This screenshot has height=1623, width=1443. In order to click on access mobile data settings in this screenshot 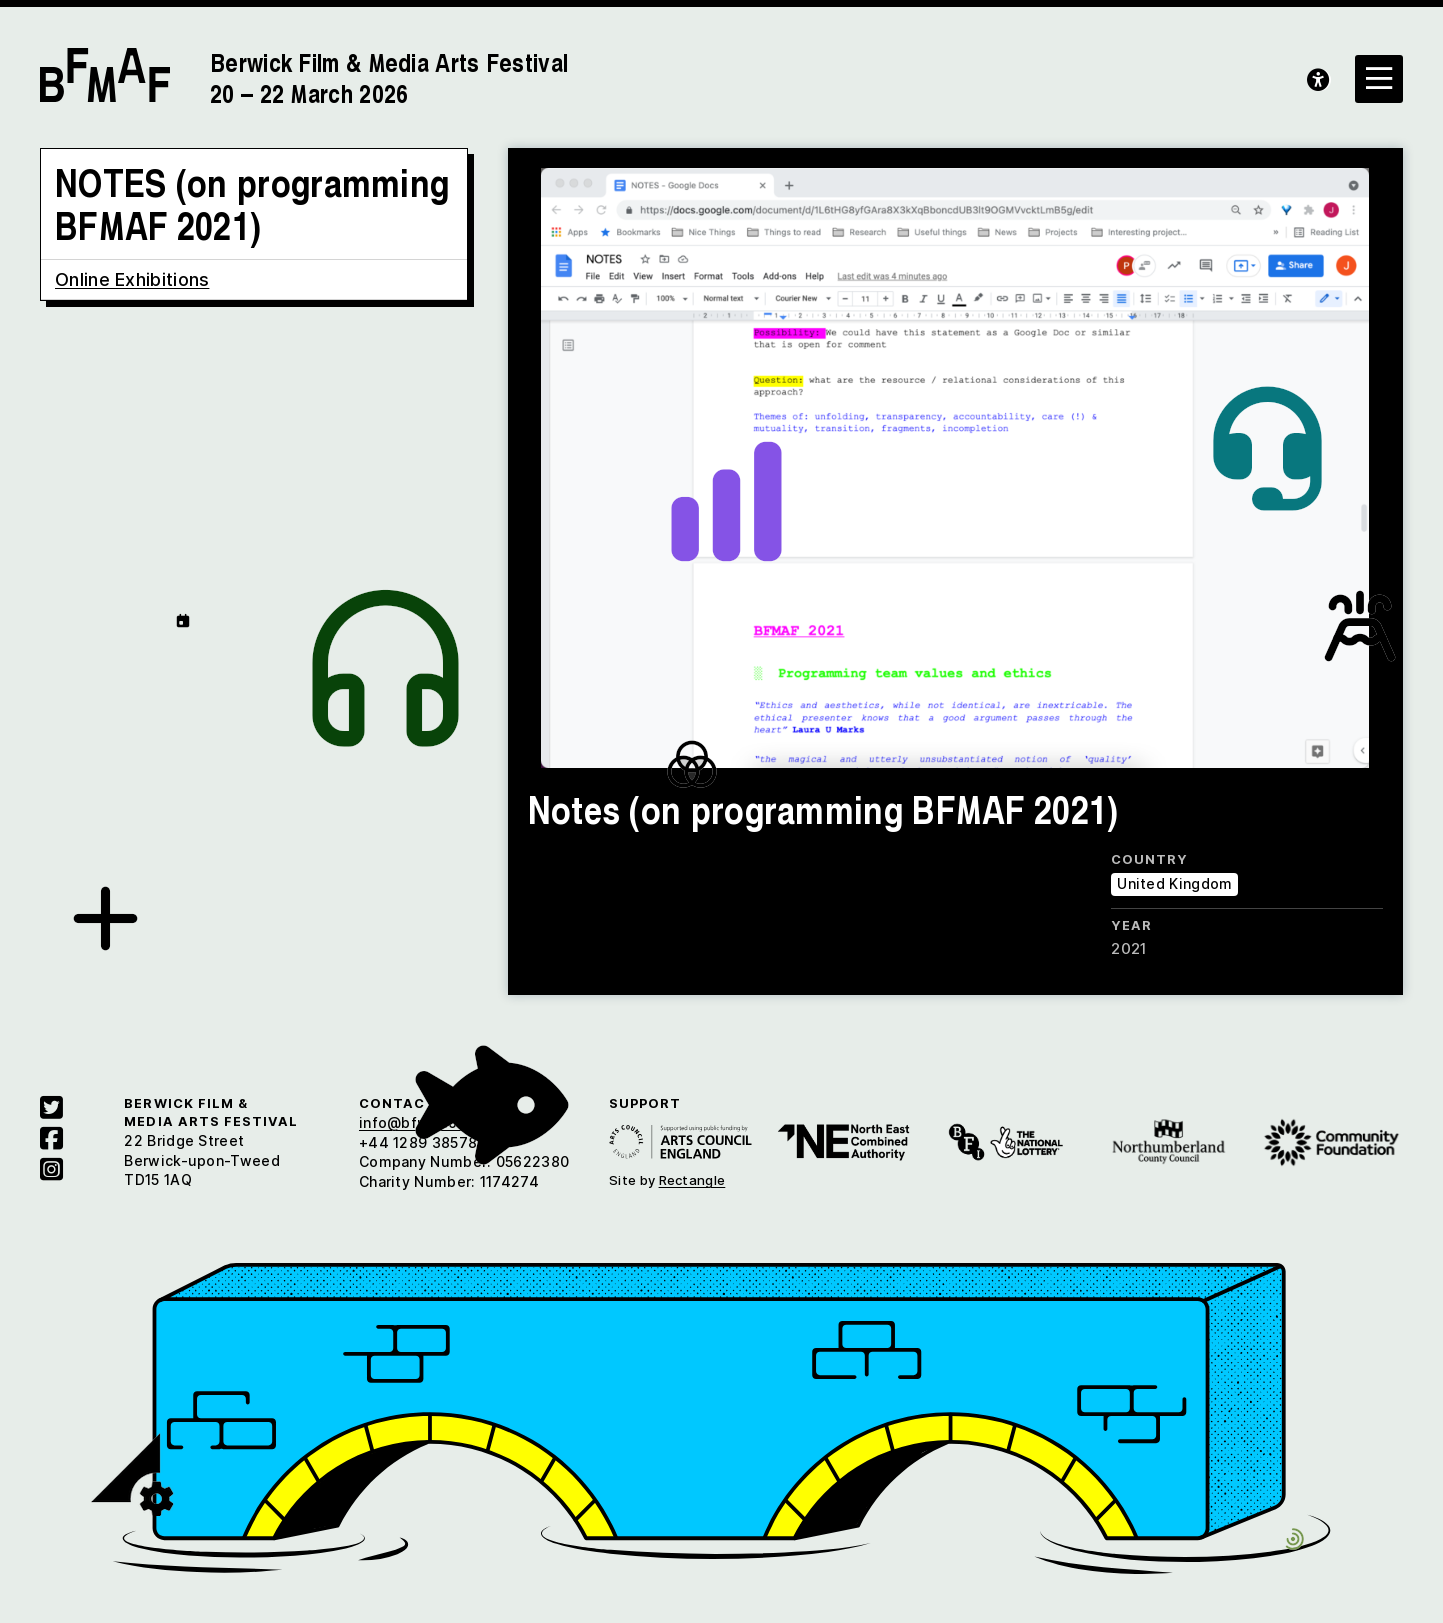, I will do `click(132, 1474)`.